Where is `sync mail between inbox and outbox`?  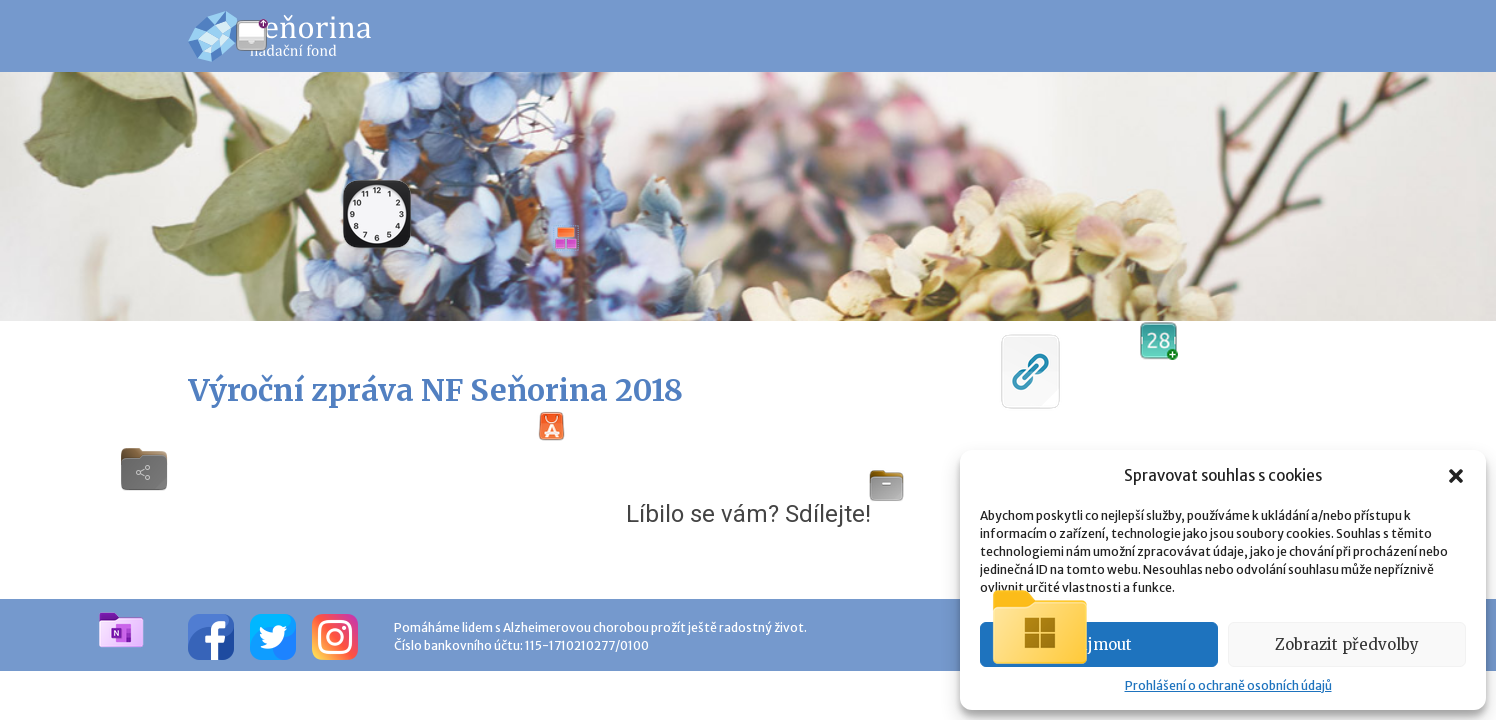
sync mail between inbox and outbox is located at coordinates (251, 35).